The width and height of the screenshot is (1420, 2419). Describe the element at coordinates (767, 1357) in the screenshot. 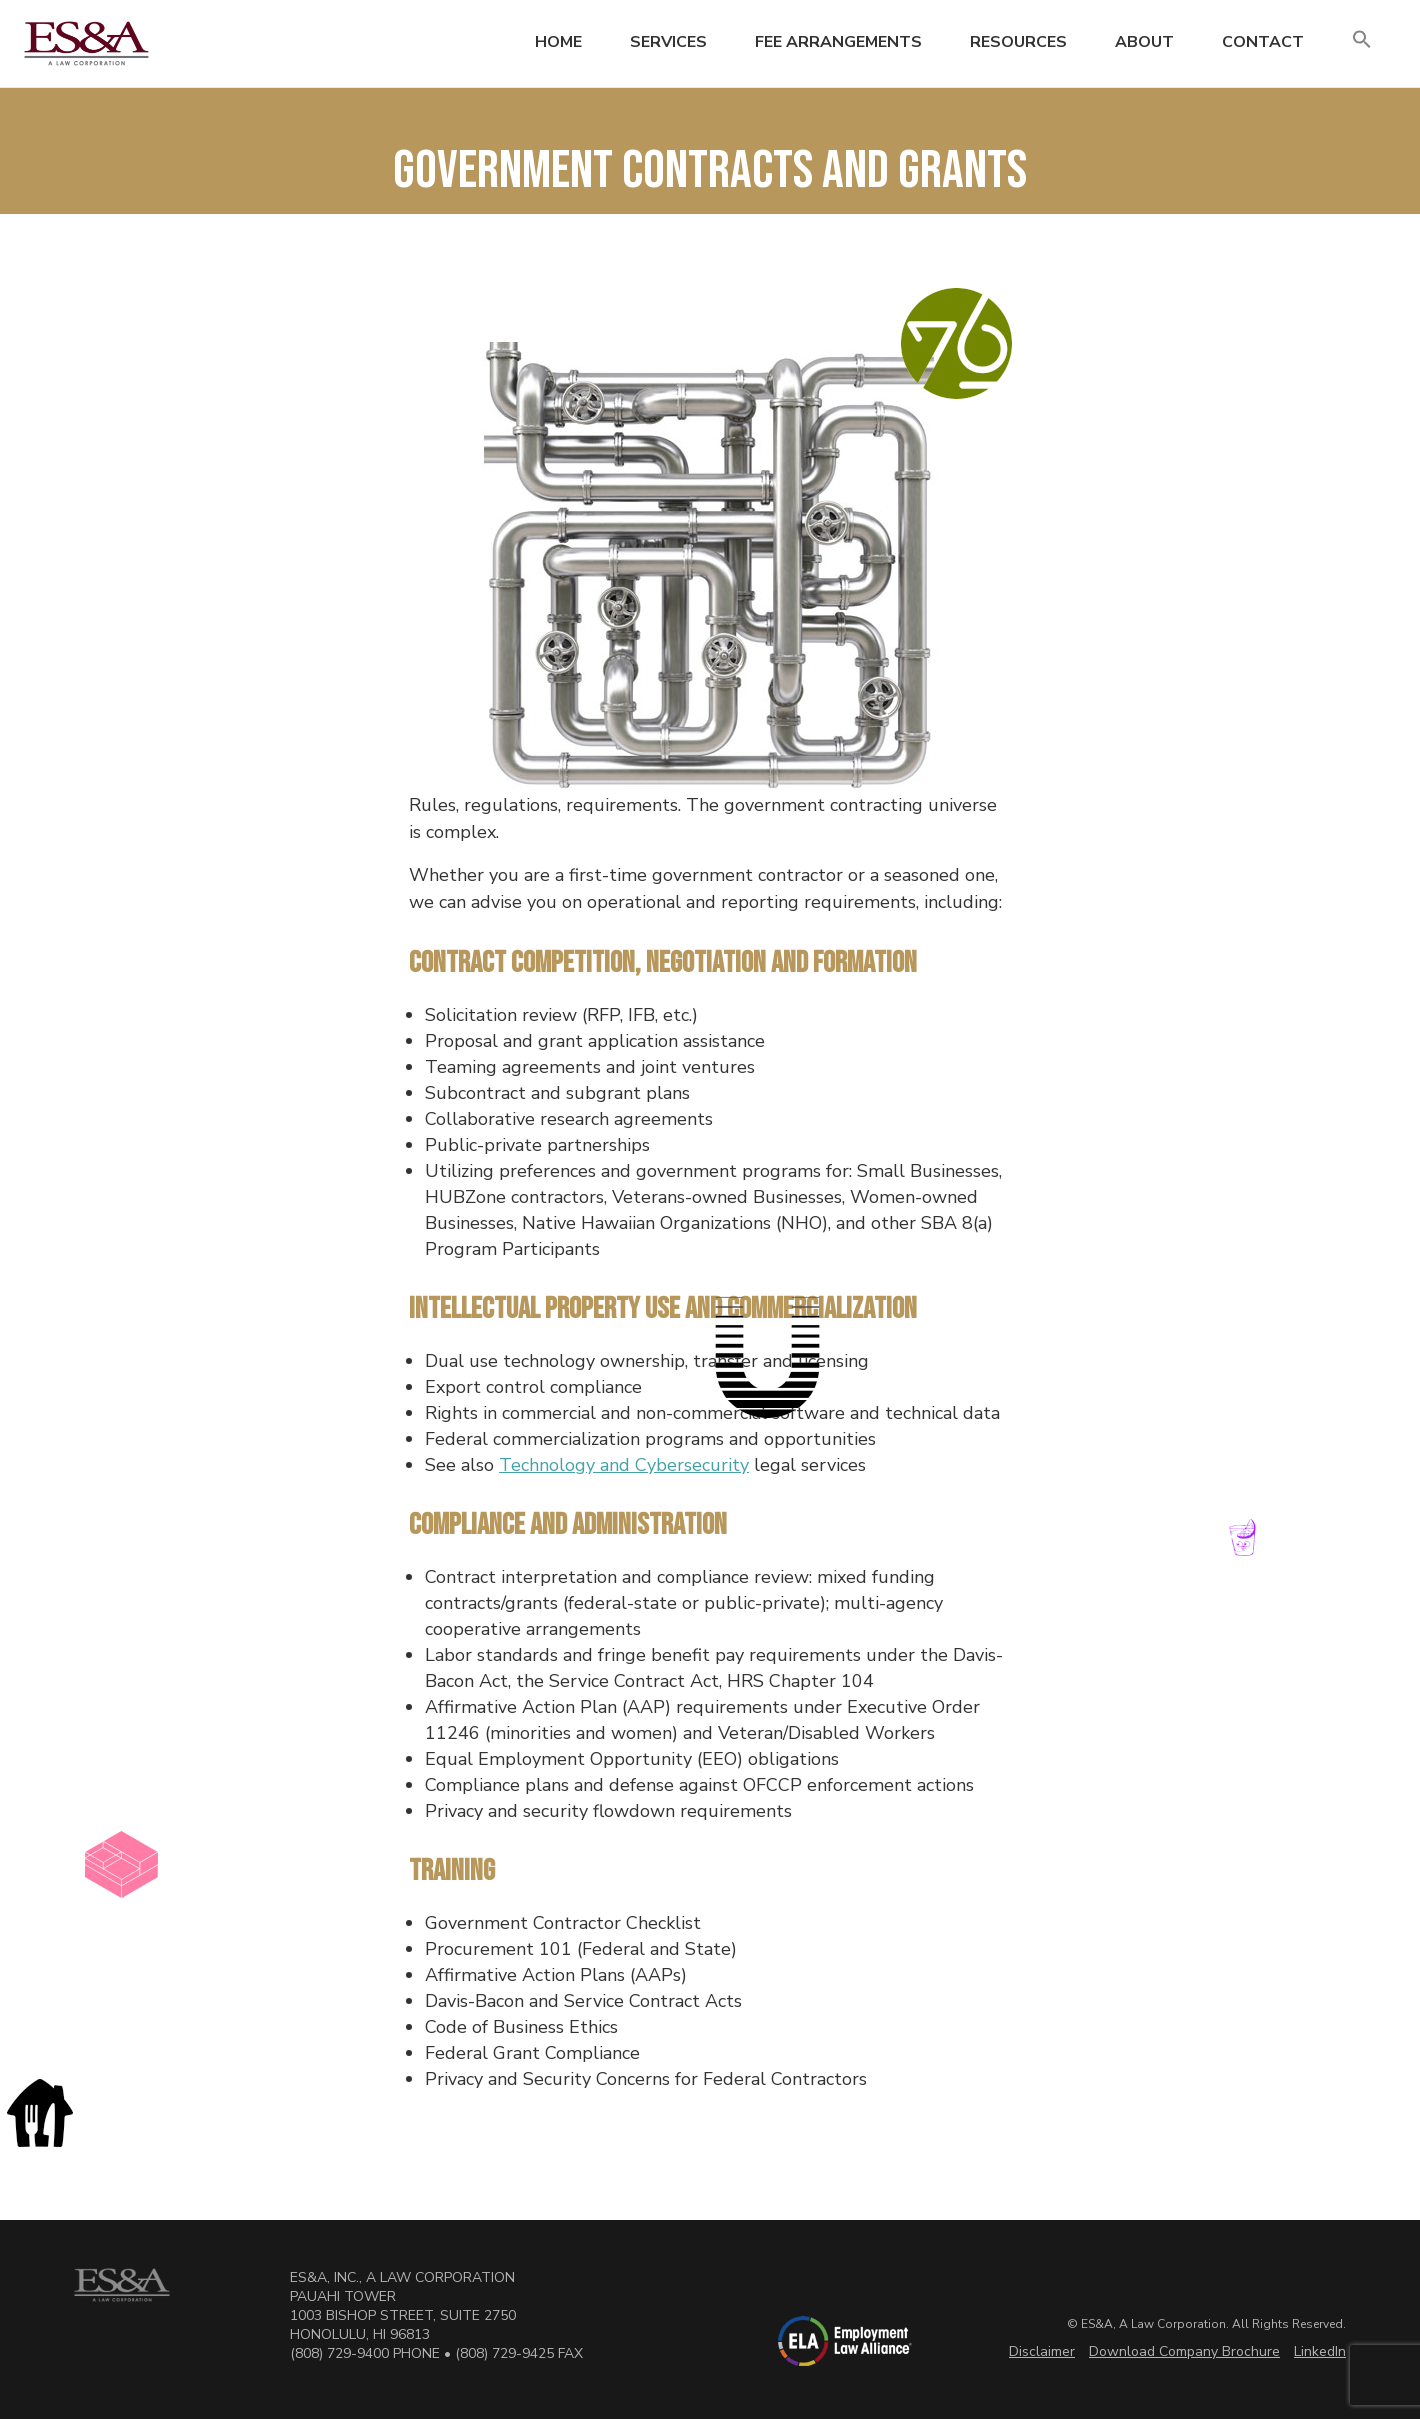

I see `uniregistry brand logo` at that location.